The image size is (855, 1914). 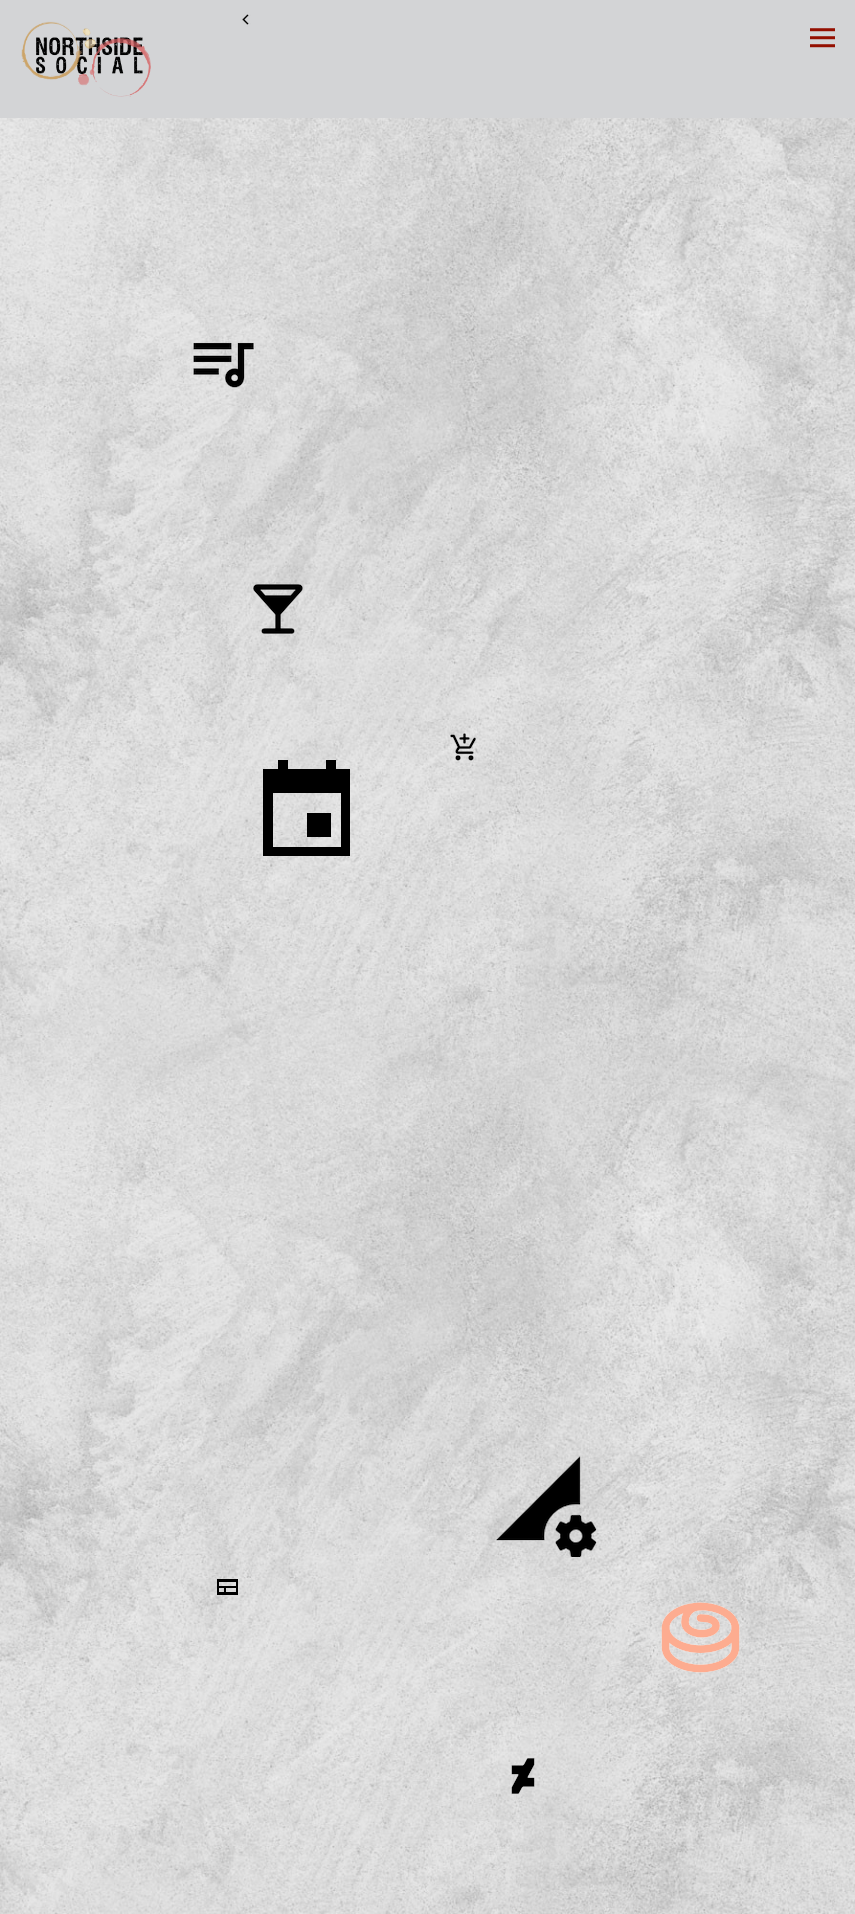 I want to click on access mobile data settings, so click(x=546, y=1506).